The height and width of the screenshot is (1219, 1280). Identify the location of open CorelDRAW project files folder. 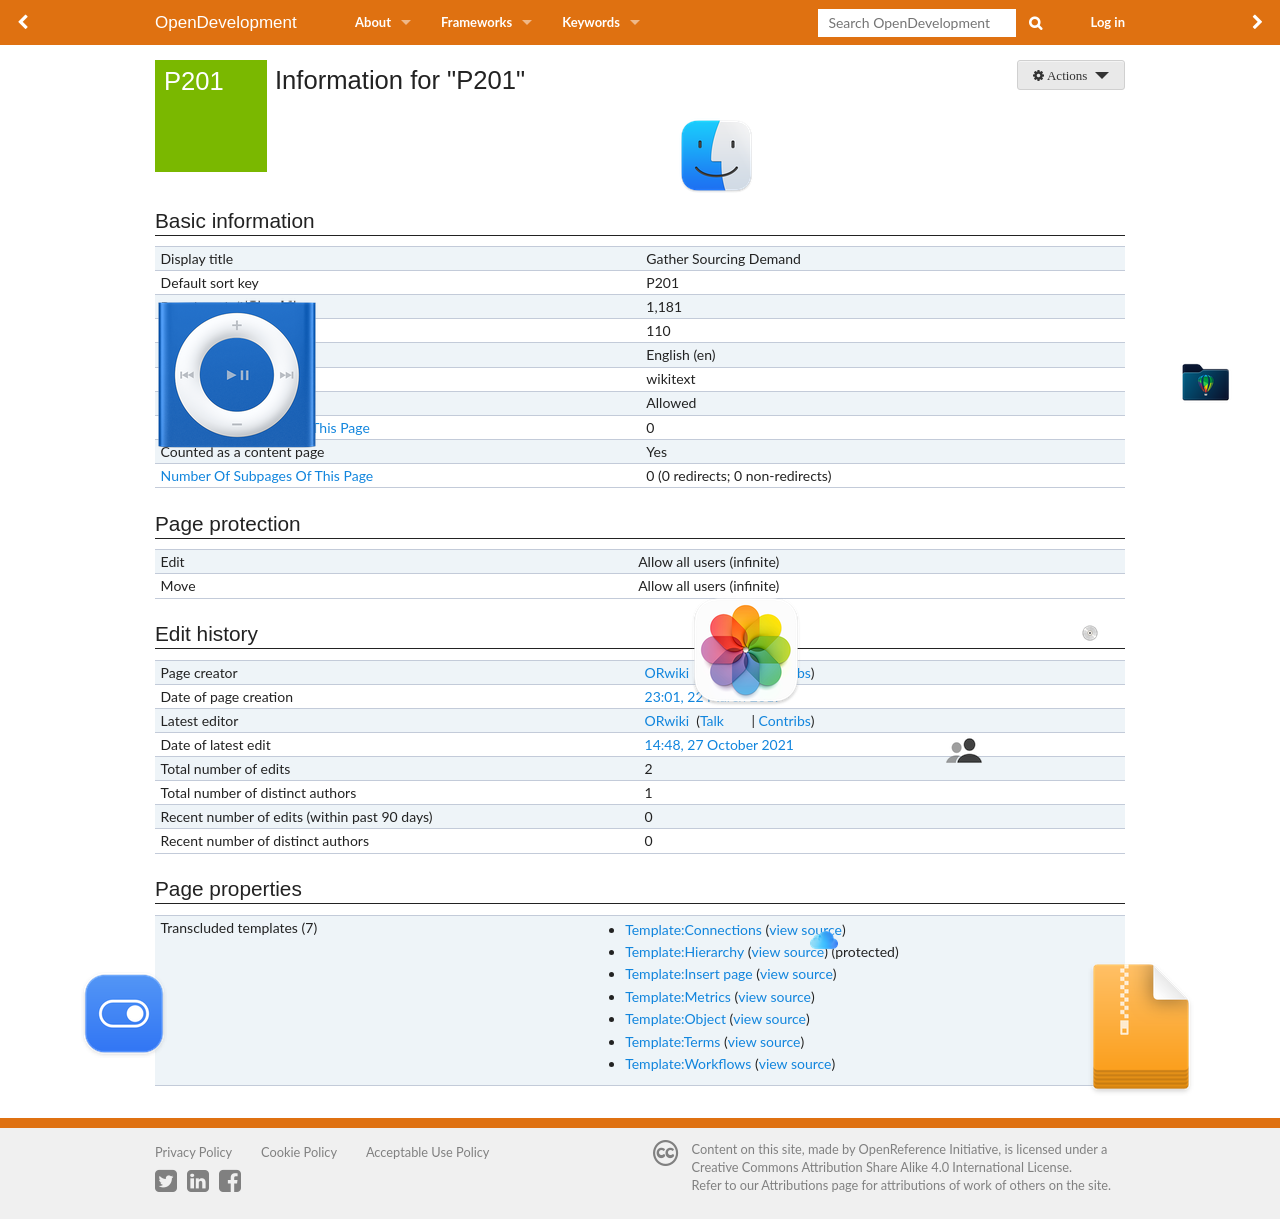
(1205, 383).